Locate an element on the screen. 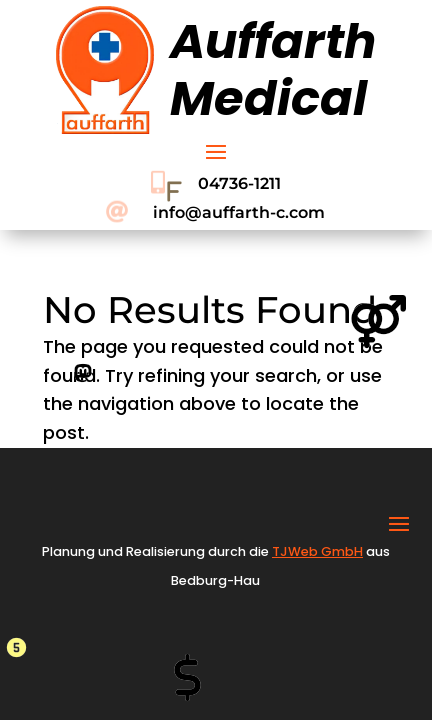 The width and height of the screenshot is (432, 720). indicates items starting with the letter F is located at coordinates (174, 191).